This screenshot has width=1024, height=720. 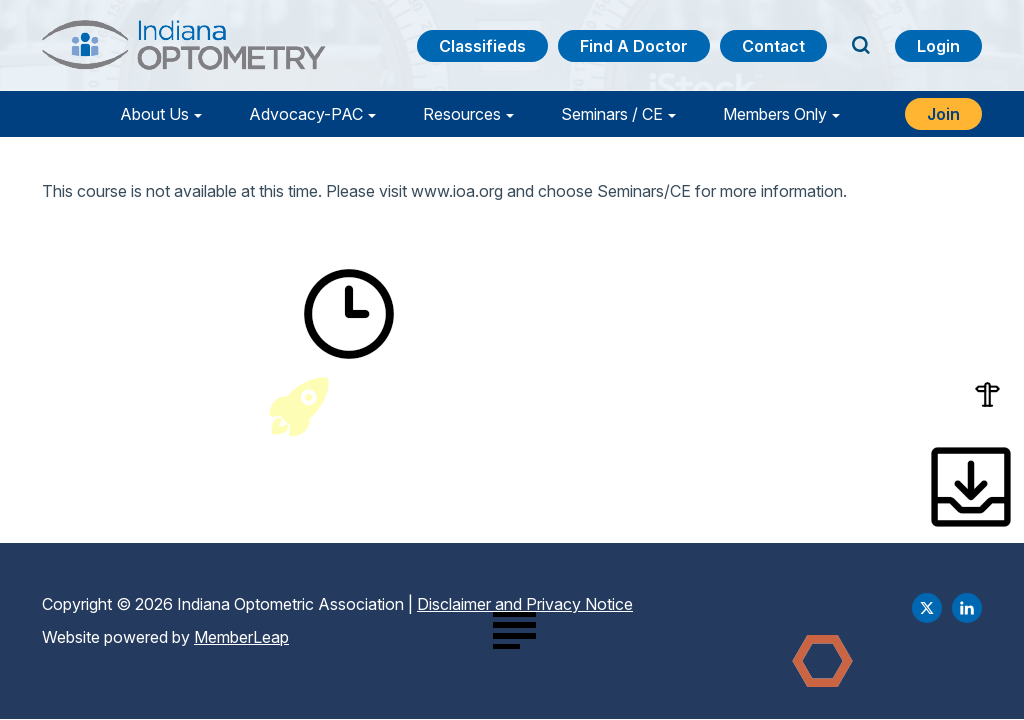 What do you see at coordinates (971, 487) in the screenshot?
I see `download file to inbox or tray` at bounding box center [971, 487].